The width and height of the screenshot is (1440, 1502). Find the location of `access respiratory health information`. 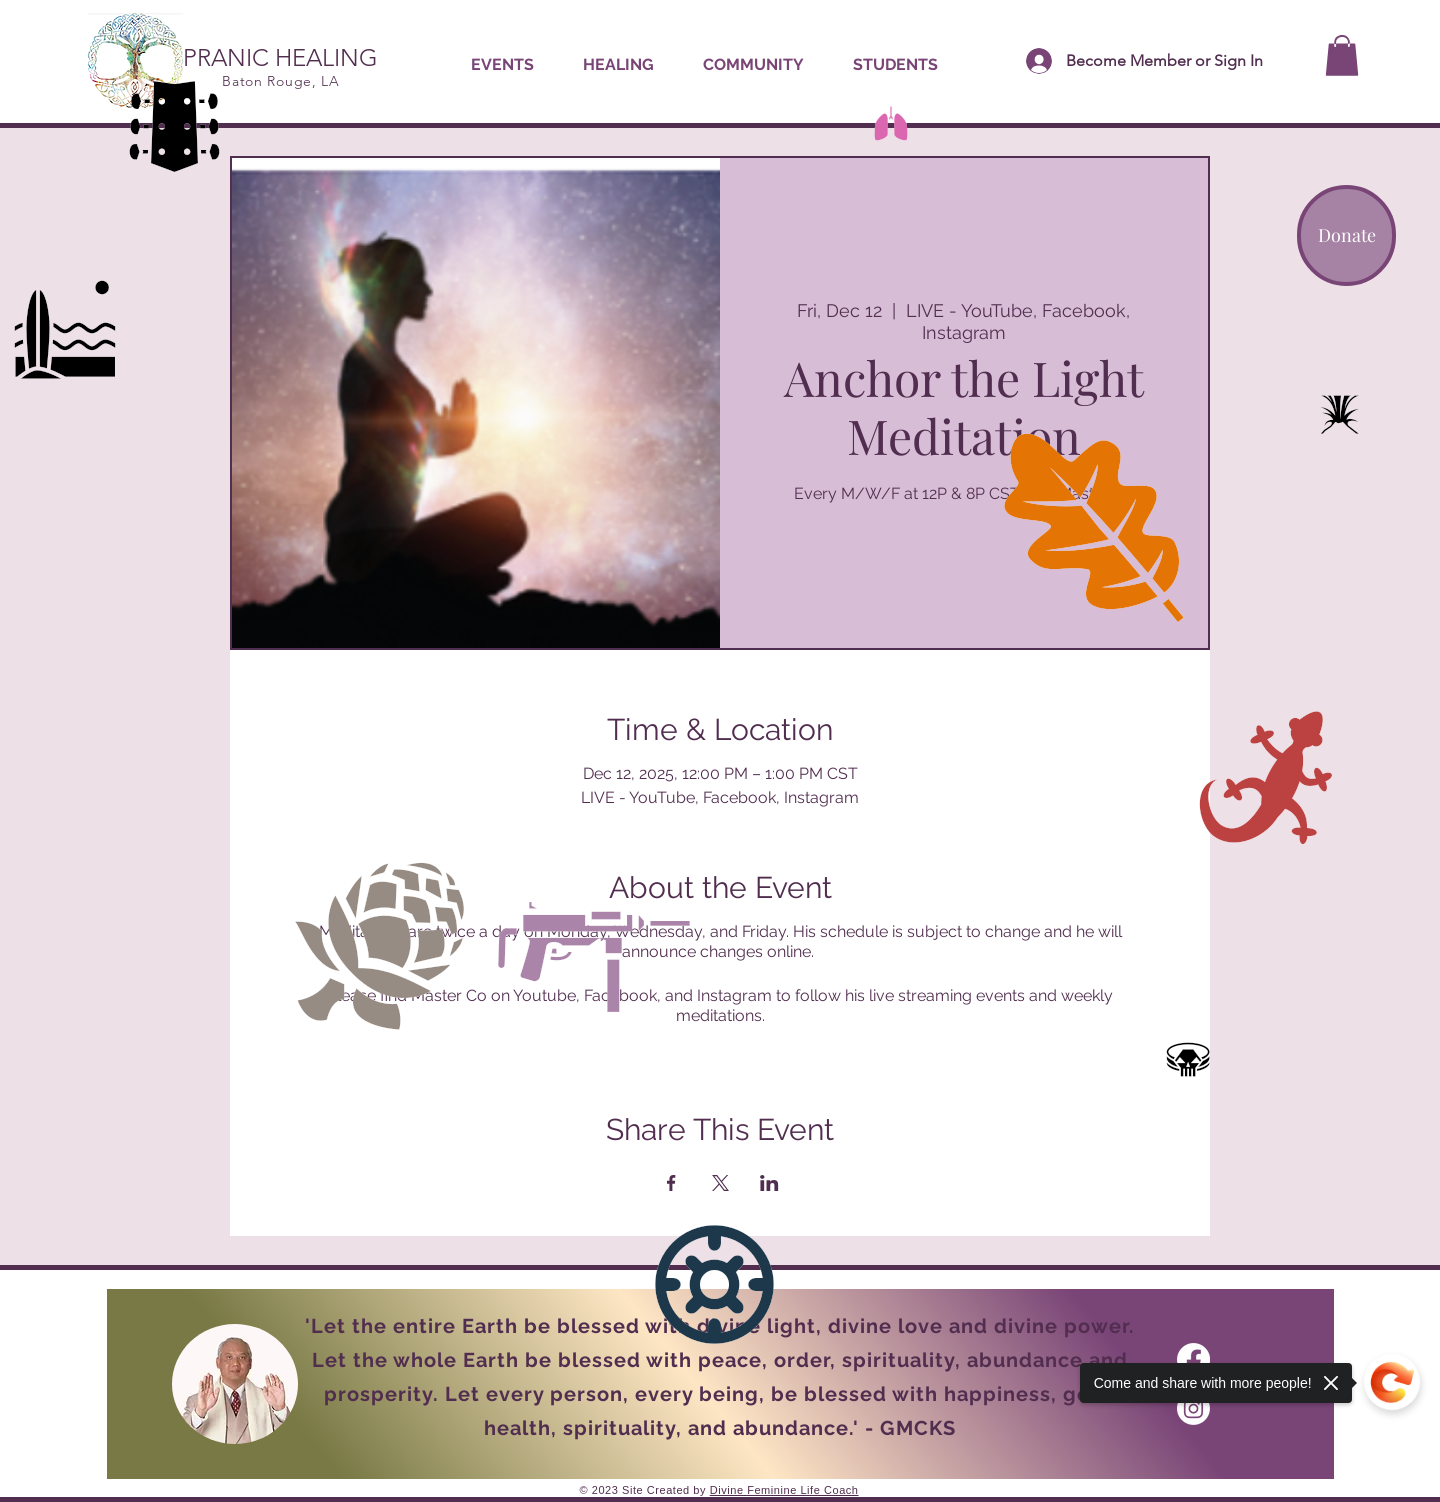

access respiratory health information is located at coordinates (891, 124).